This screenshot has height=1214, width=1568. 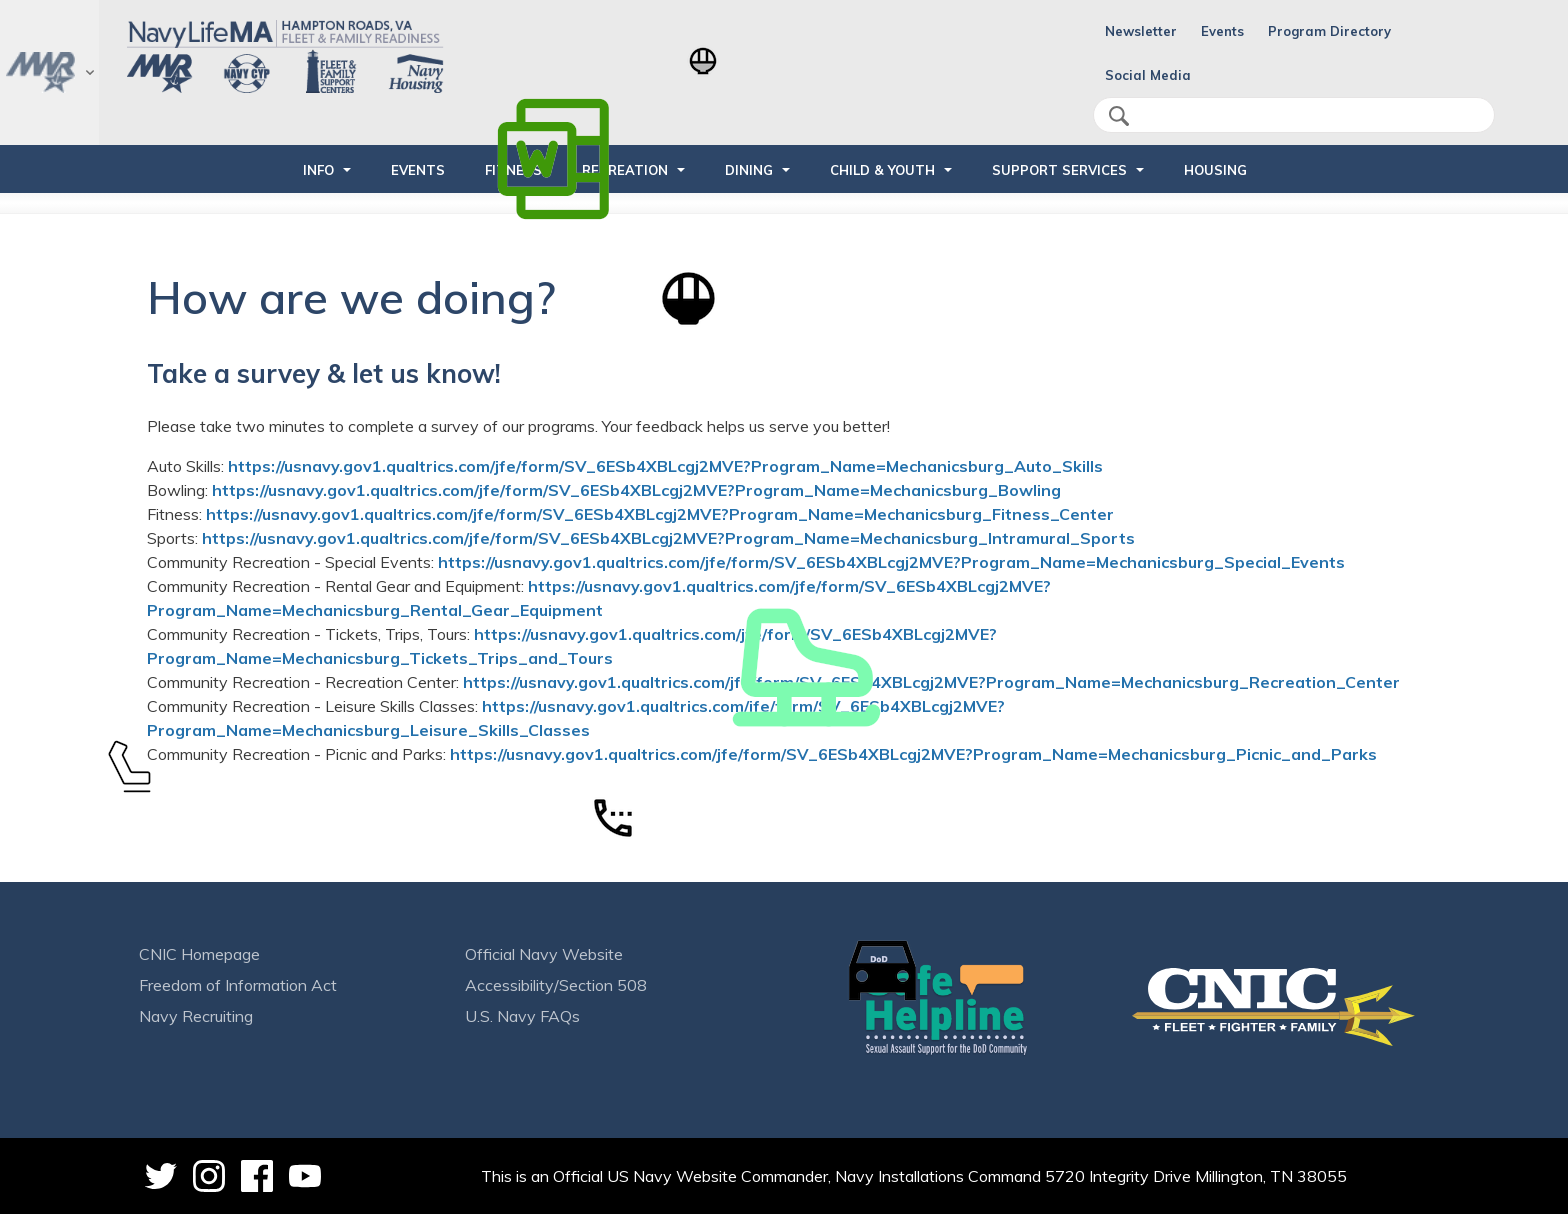 I want to click on view ice skating activities or rinks, so click(x=806, y=667).